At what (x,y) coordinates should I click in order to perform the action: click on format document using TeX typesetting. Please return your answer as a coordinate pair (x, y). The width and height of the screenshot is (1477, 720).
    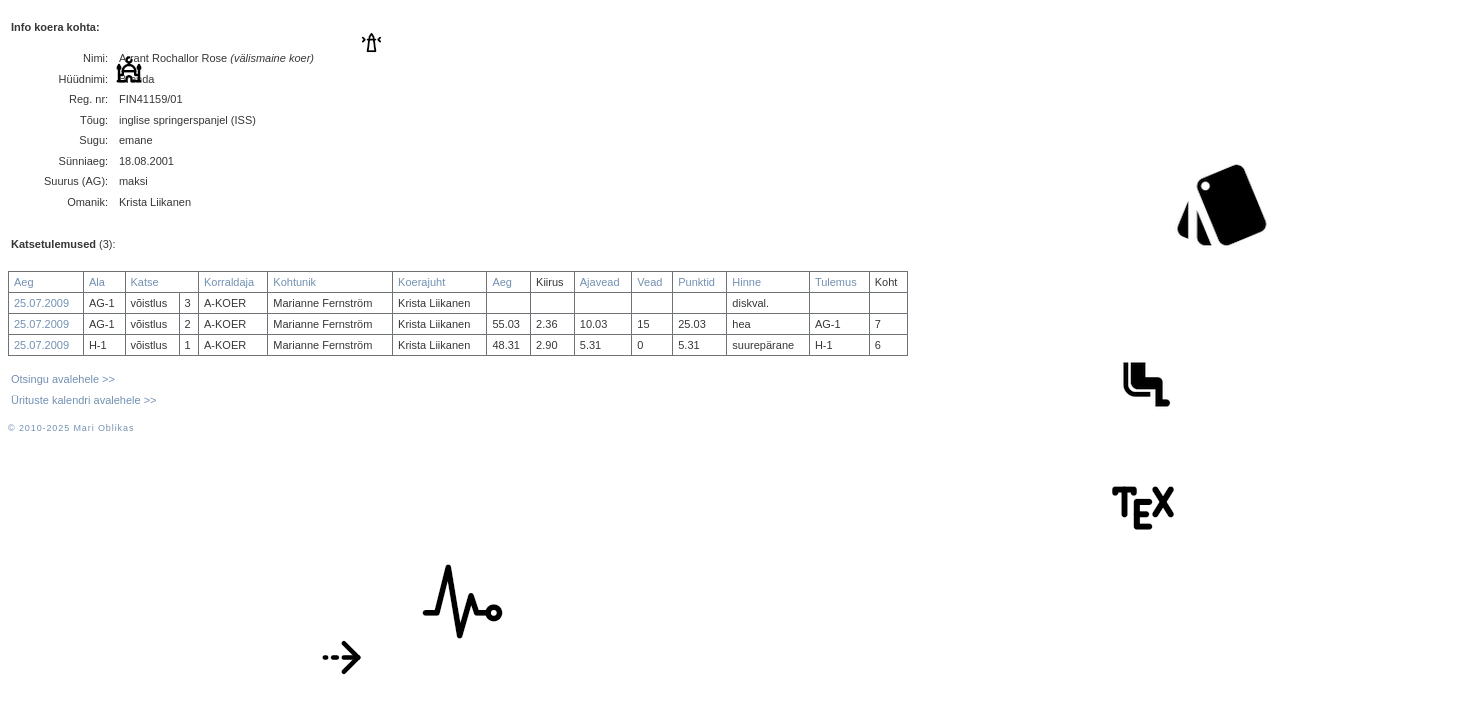
    Looking at the image, I should click on (1143, 505).